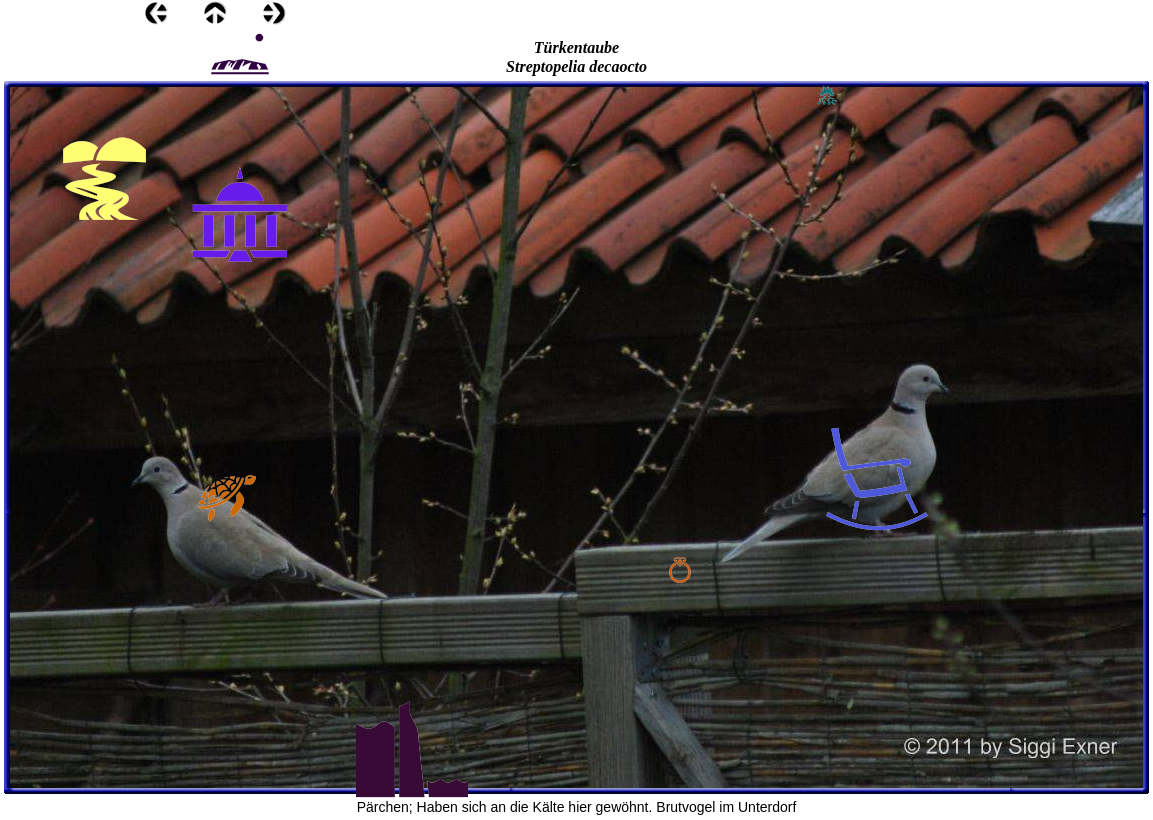 The height and width of the screenshot is (820, 1153). What do you see at coordinates (827, 95) in the screenshot?
I see `indicates seismic activity or earthquake event` at bounding box center [827, 95].